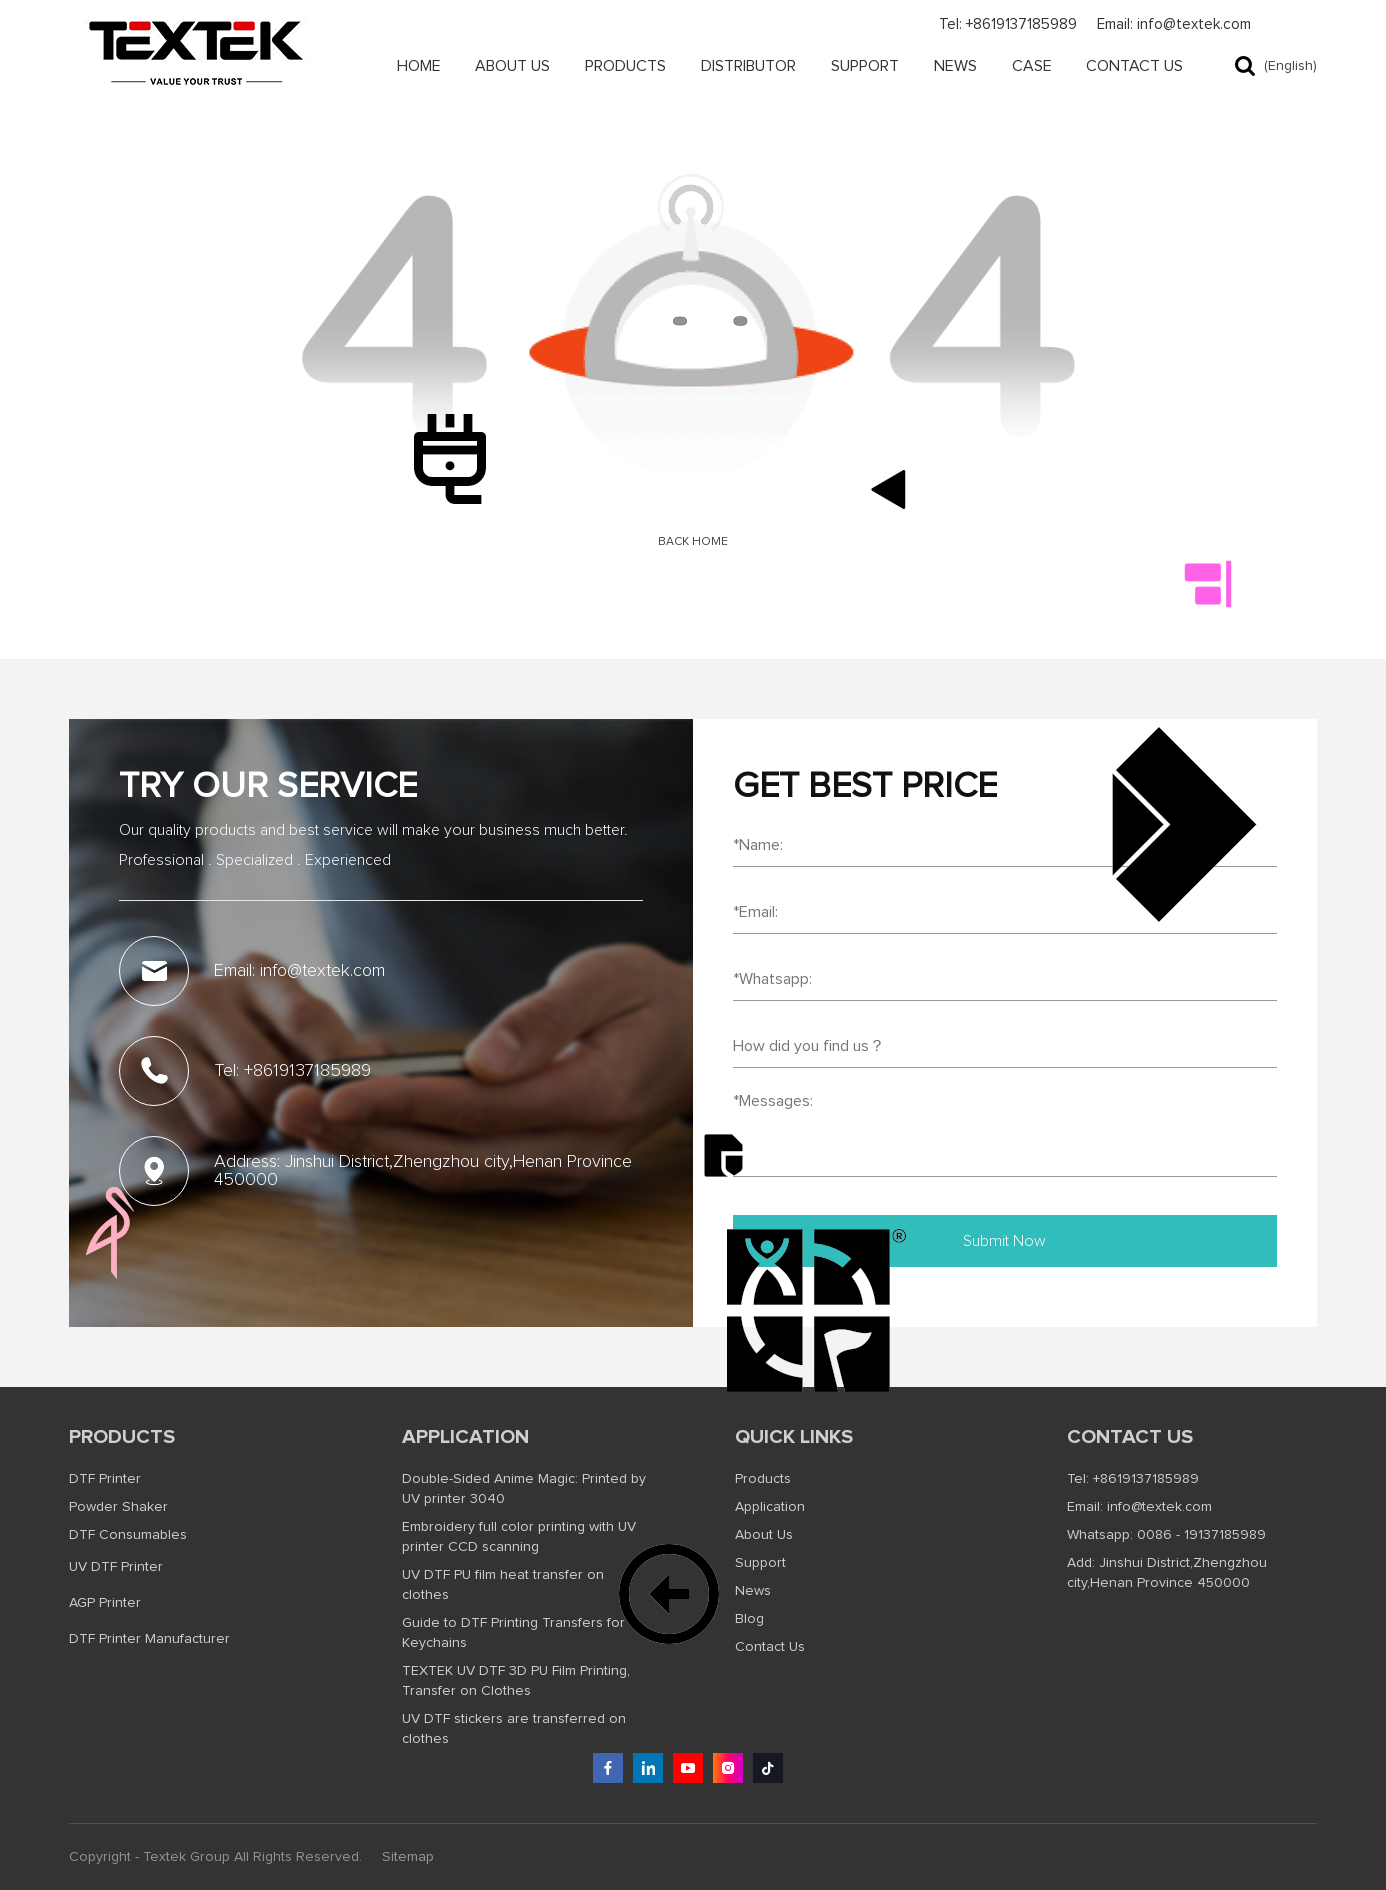 This screenshot has height=1890, width=1386. Describe the element at coordinates (1208, 584) in the screenshot. I see `align selected items to the right edge` at that location.